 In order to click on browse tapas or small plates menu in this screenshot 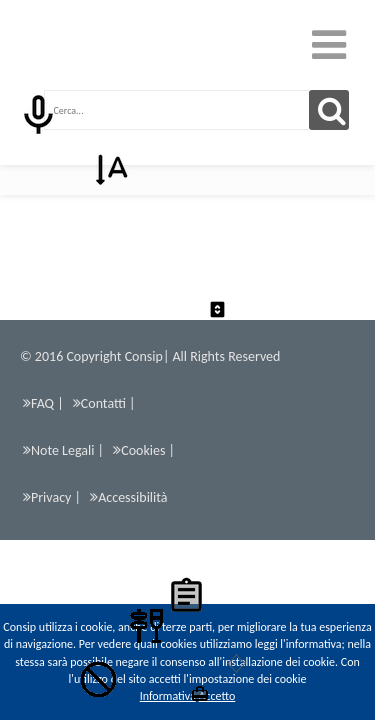, I will do `click(147, 626)`.